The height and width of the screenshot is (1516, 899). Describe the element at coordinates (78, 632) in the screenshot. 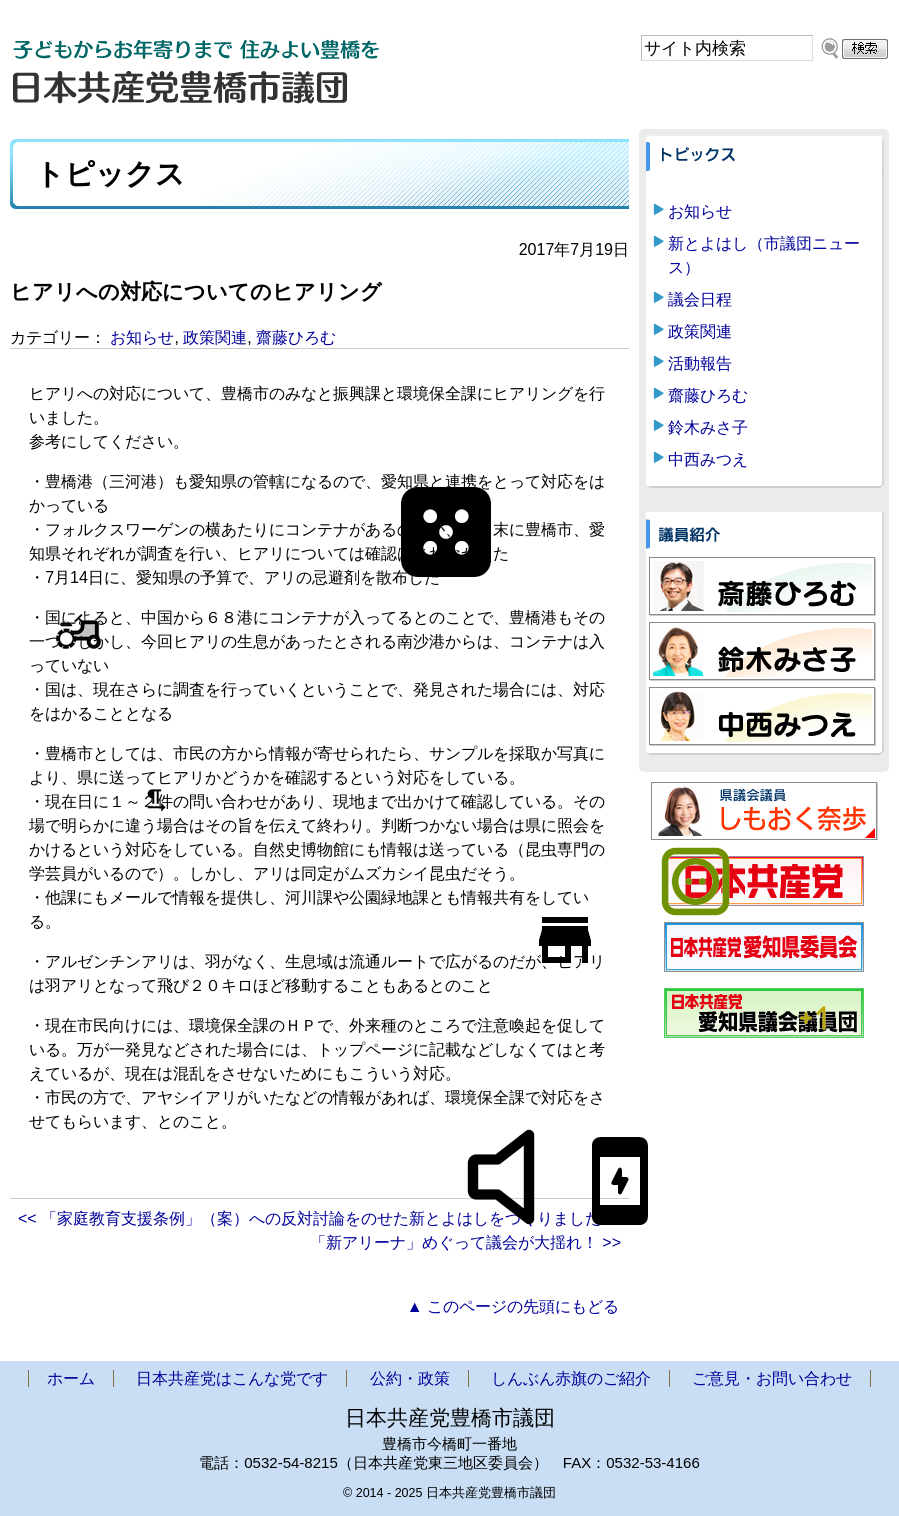

I see `access agricultural or farming features` at that location.